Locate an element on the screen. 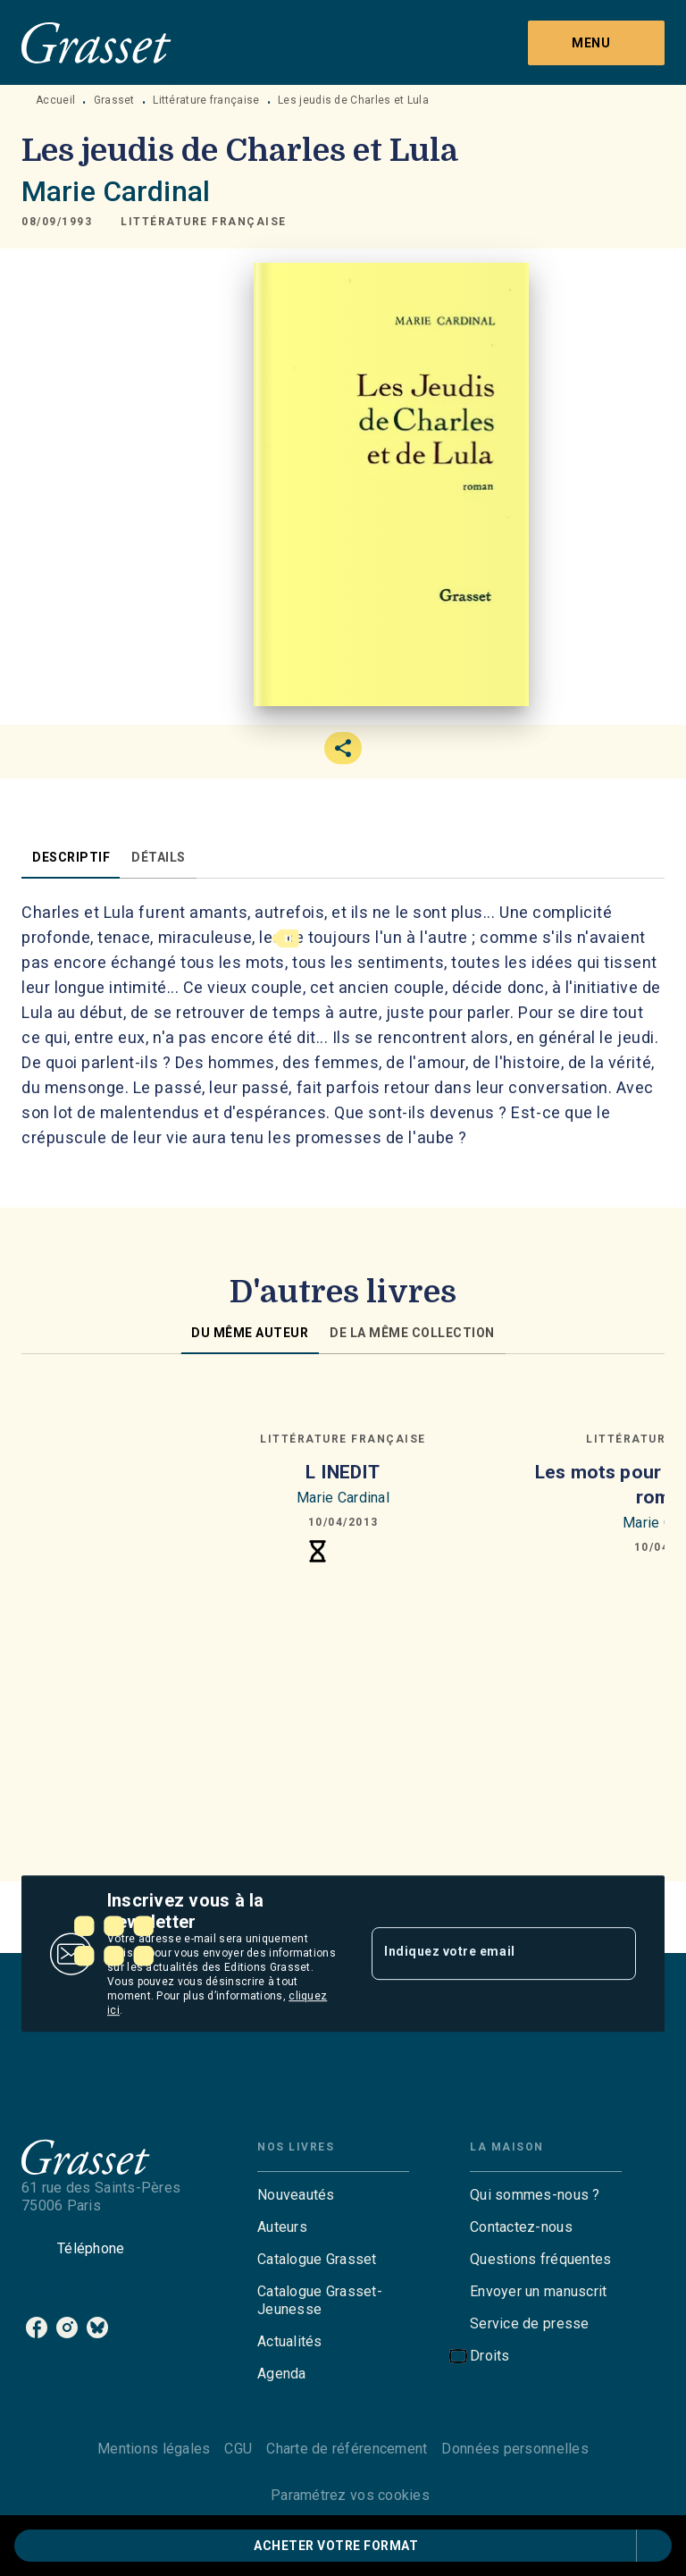 Image resolution: width=686 pixels, height=2576 pixels. delete the last character typed is located at coordinates (287, 939).